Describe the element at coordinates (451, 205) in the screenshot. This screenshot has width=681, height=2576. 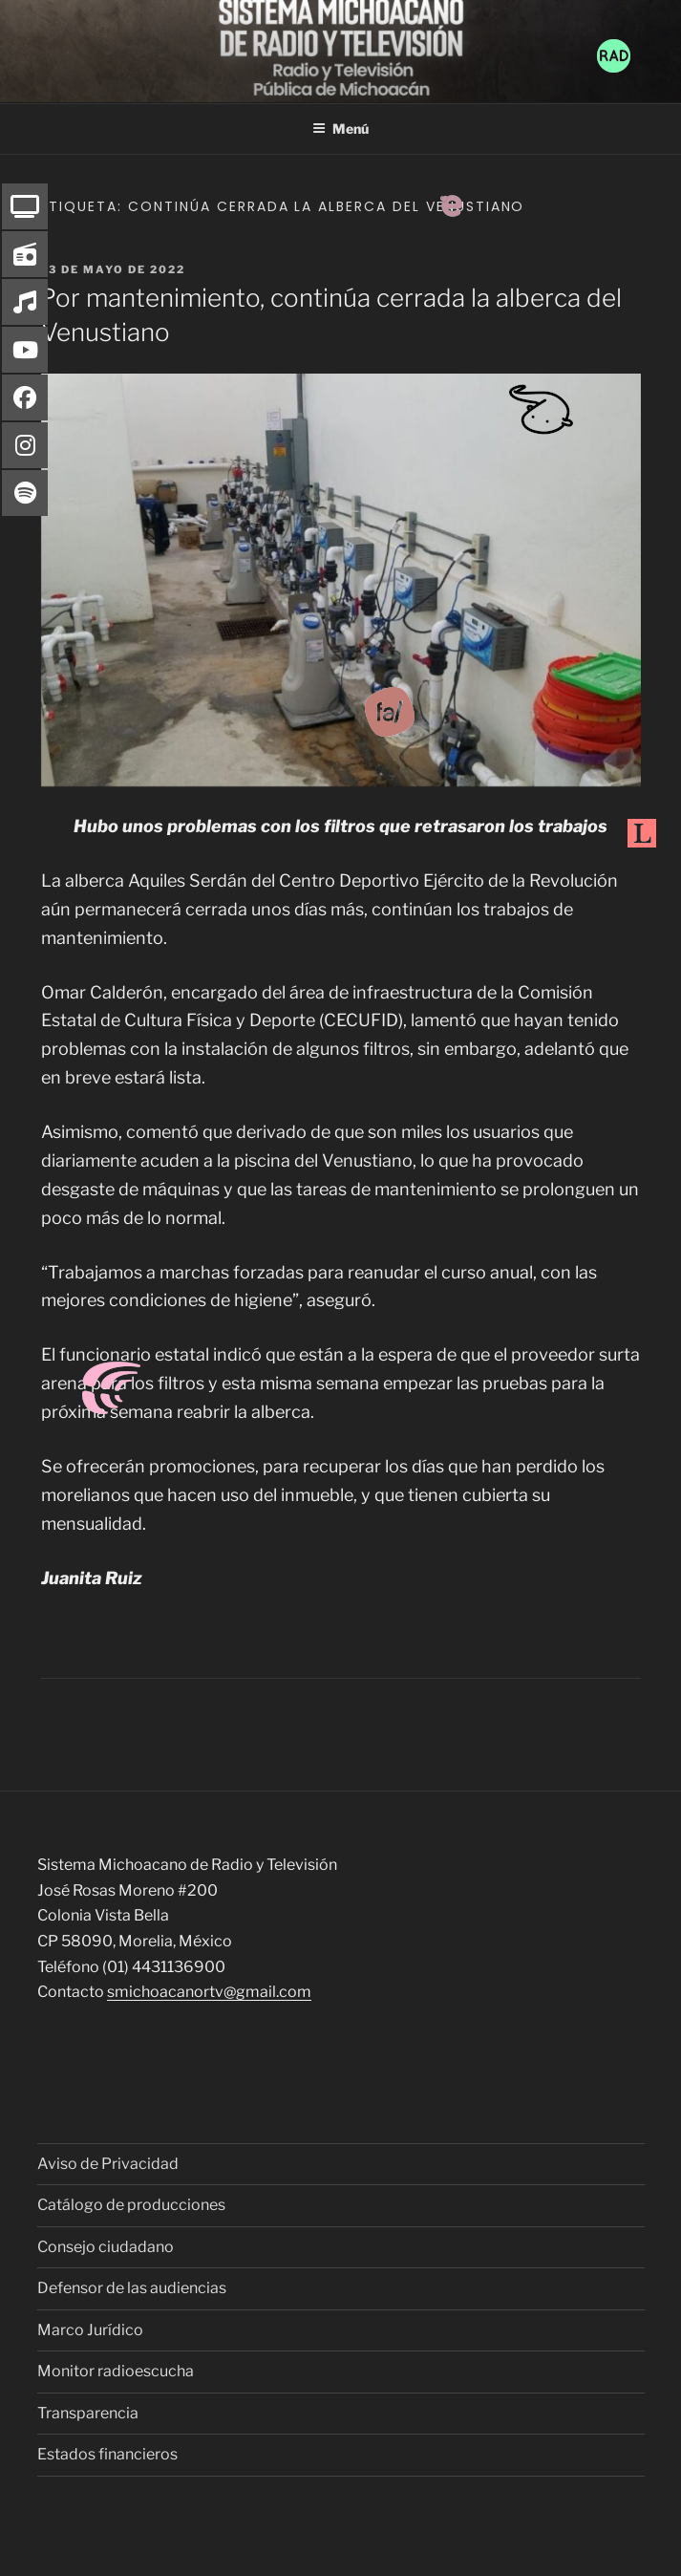
I see `open the ente app` at that location.